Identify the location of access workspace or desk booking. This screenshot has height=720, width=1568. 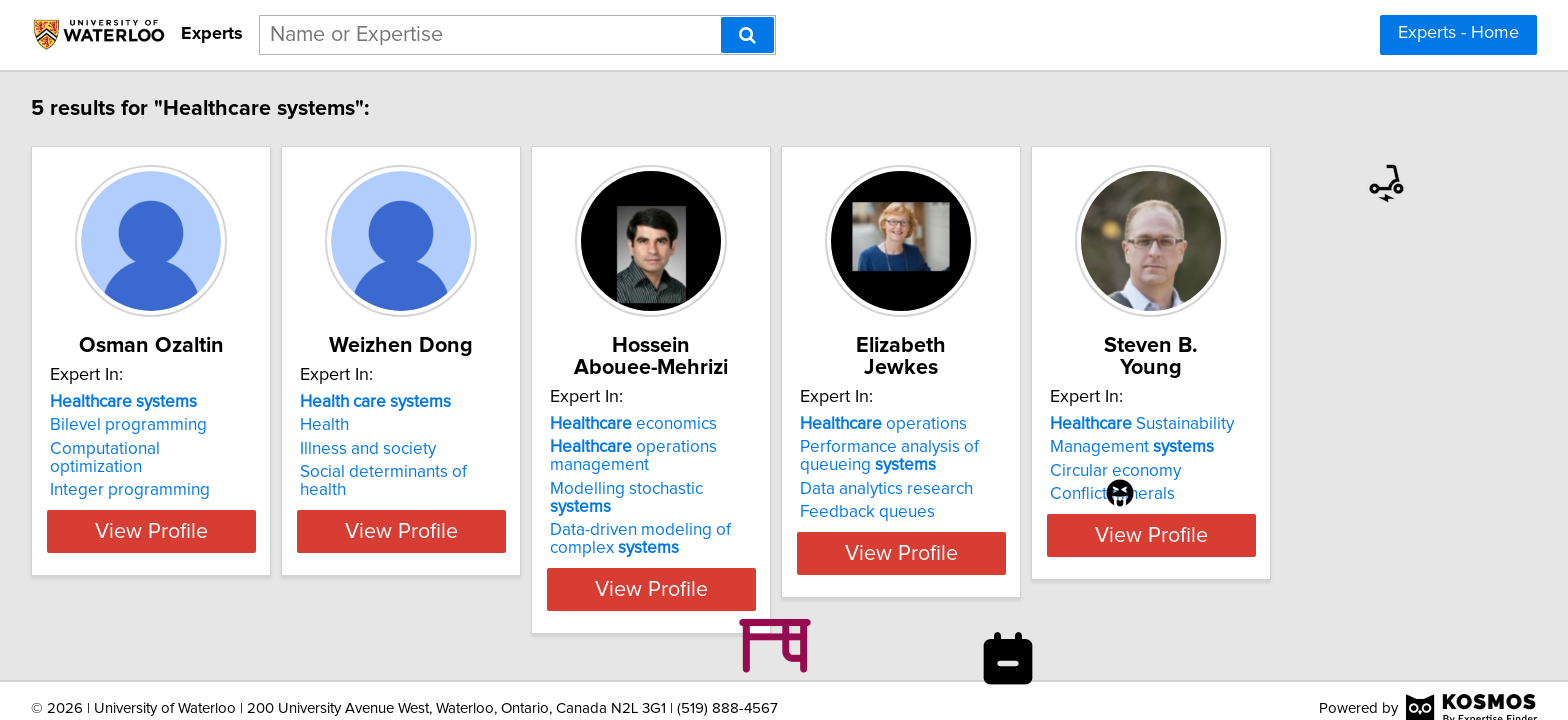
(775, 644).